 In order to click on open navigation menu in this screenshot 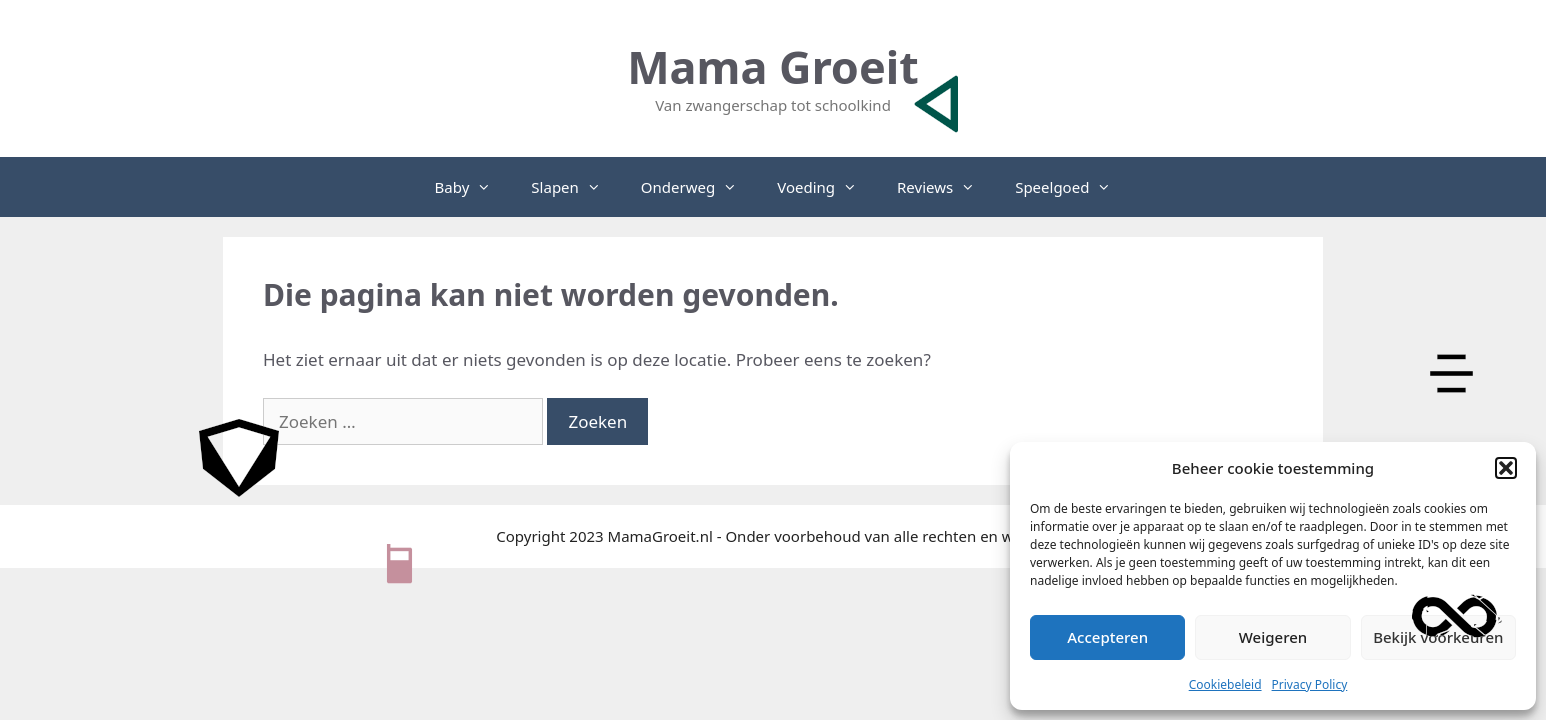, I will do `click(1451, 373)`.